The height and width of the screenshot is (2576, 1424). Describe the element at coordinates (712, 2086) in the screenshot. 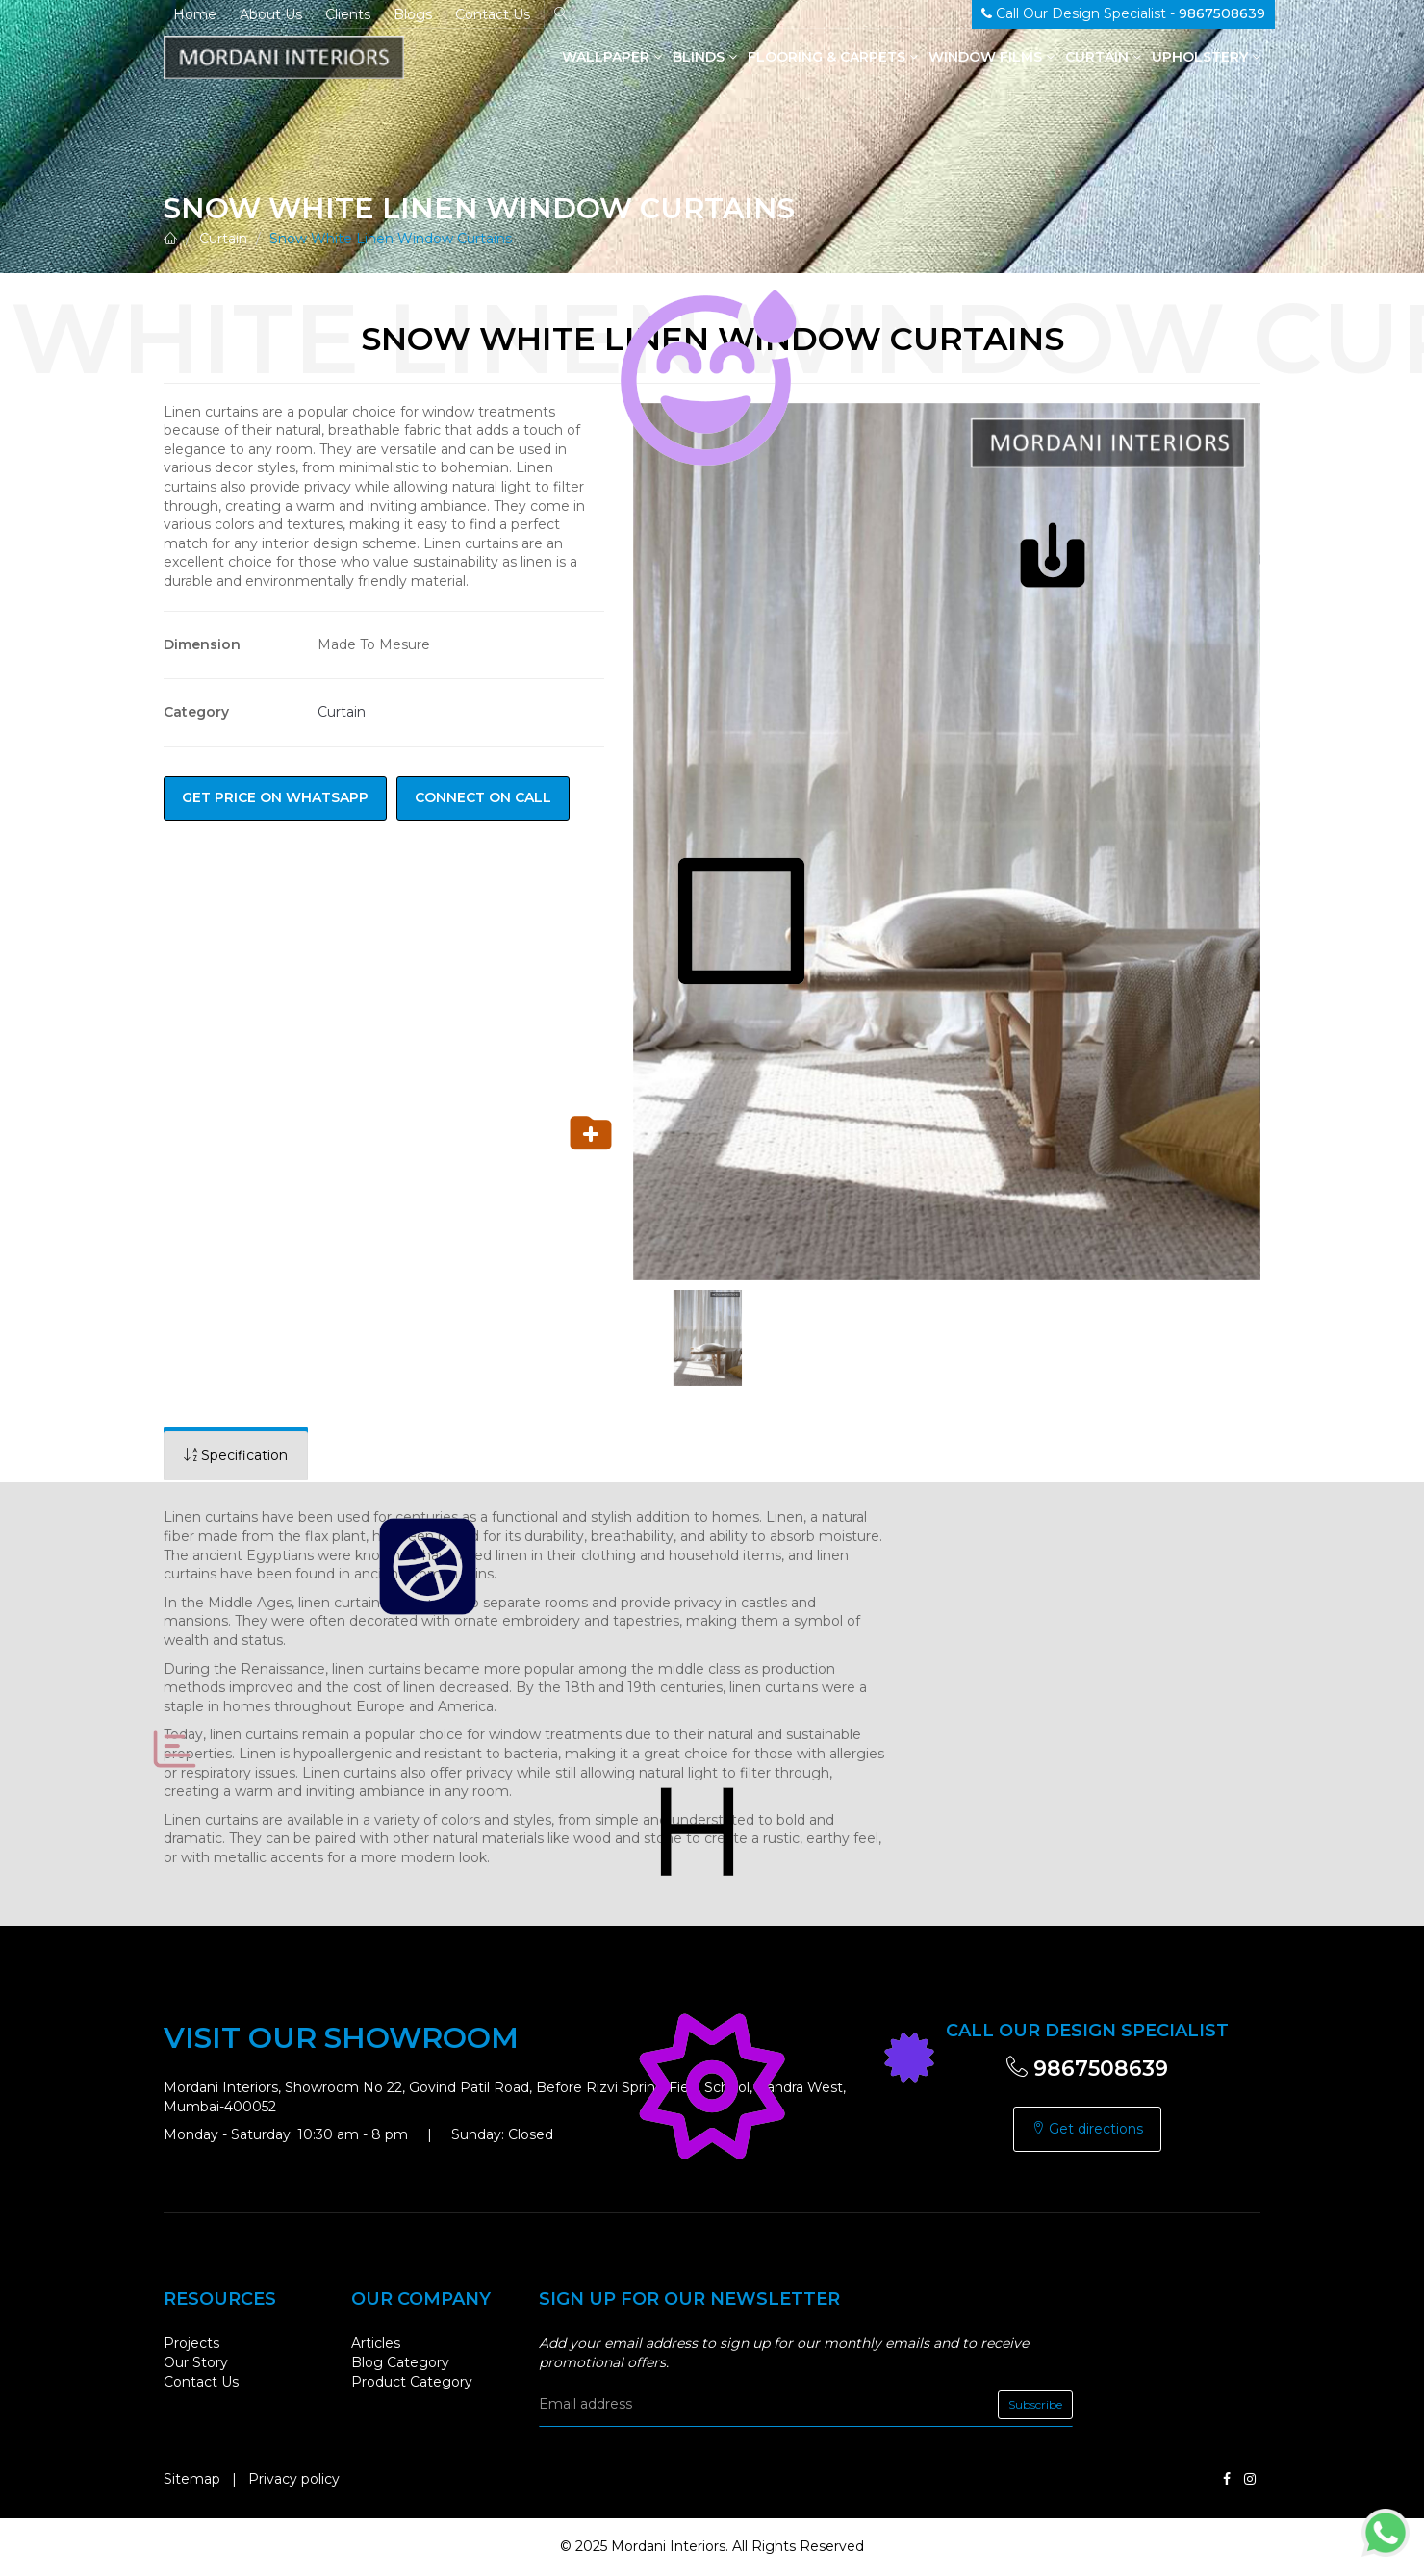

I see `toggle light mode or bright theme` at that location.